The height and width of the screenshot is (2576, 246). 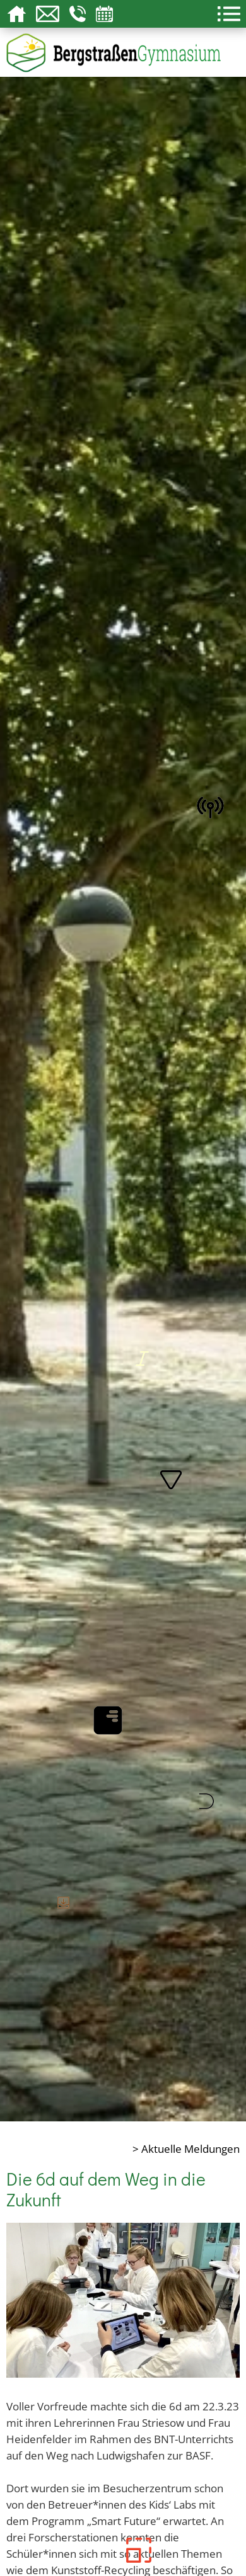 I want to click on resize a window or element, so click(x=139, y=2550).